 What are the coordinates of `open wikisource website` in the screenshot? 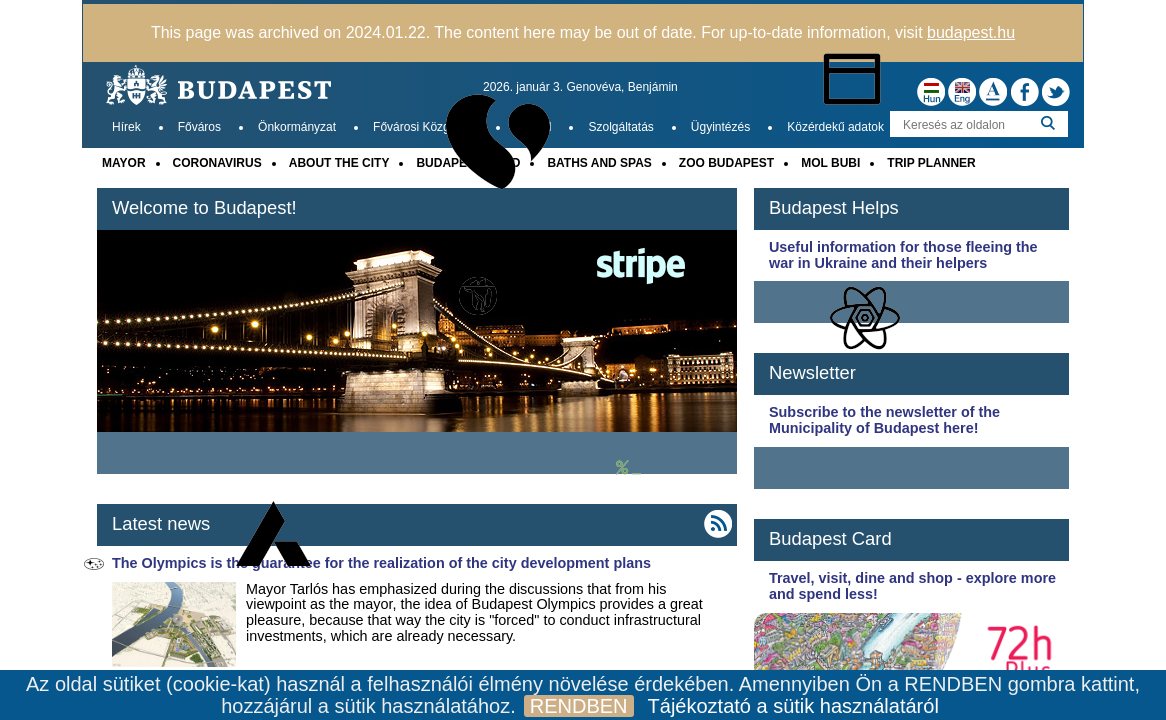 It's located at (478, 296).